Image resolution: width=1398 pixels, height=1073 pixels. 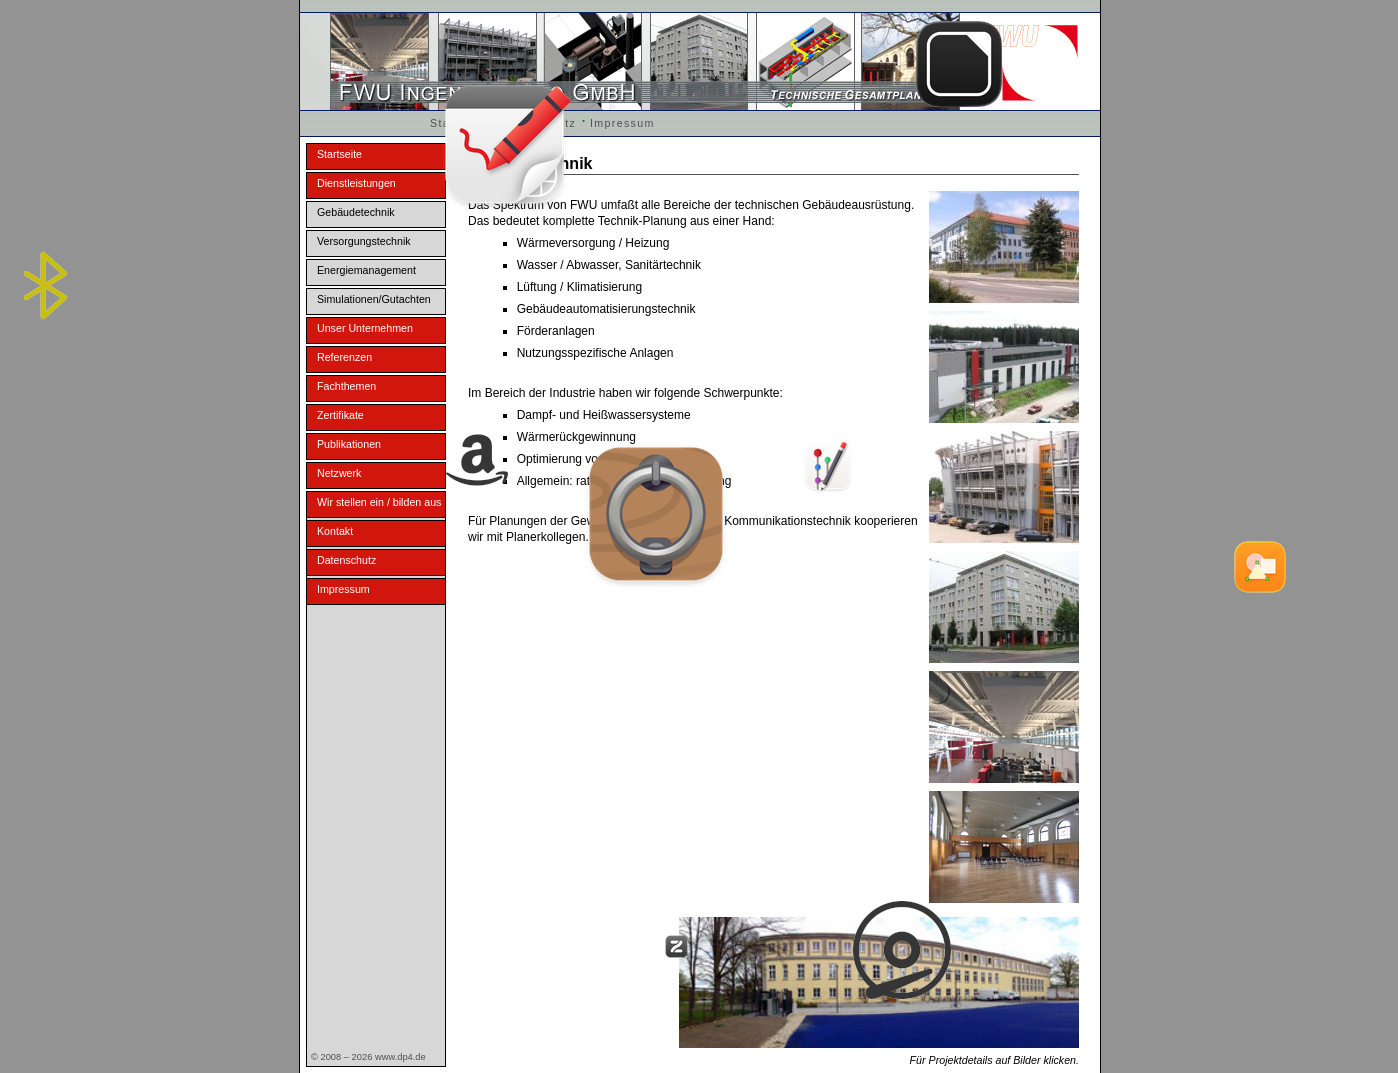 I want to click on open LibreOffice application, so click(x=959, y=64).